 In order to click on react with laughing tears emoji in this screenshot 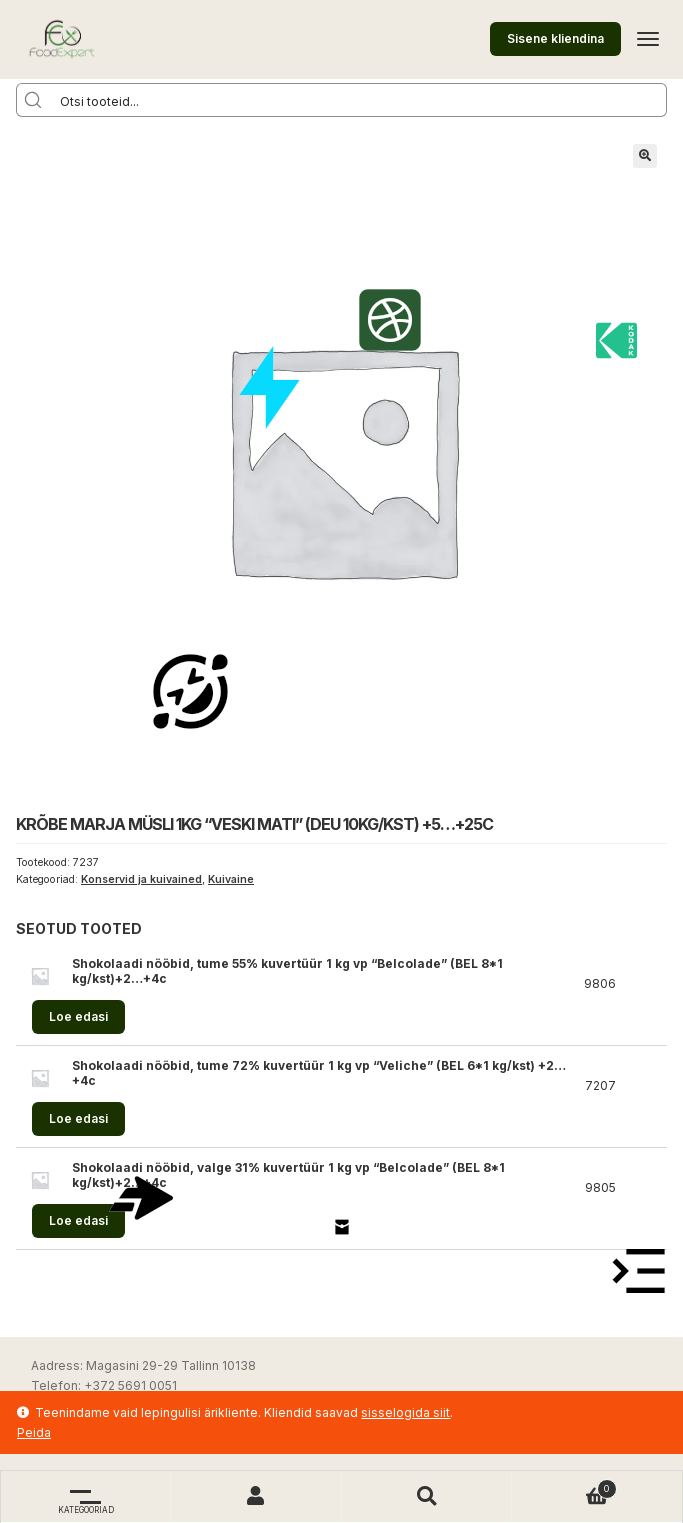, I will do `click(190, 691)`.